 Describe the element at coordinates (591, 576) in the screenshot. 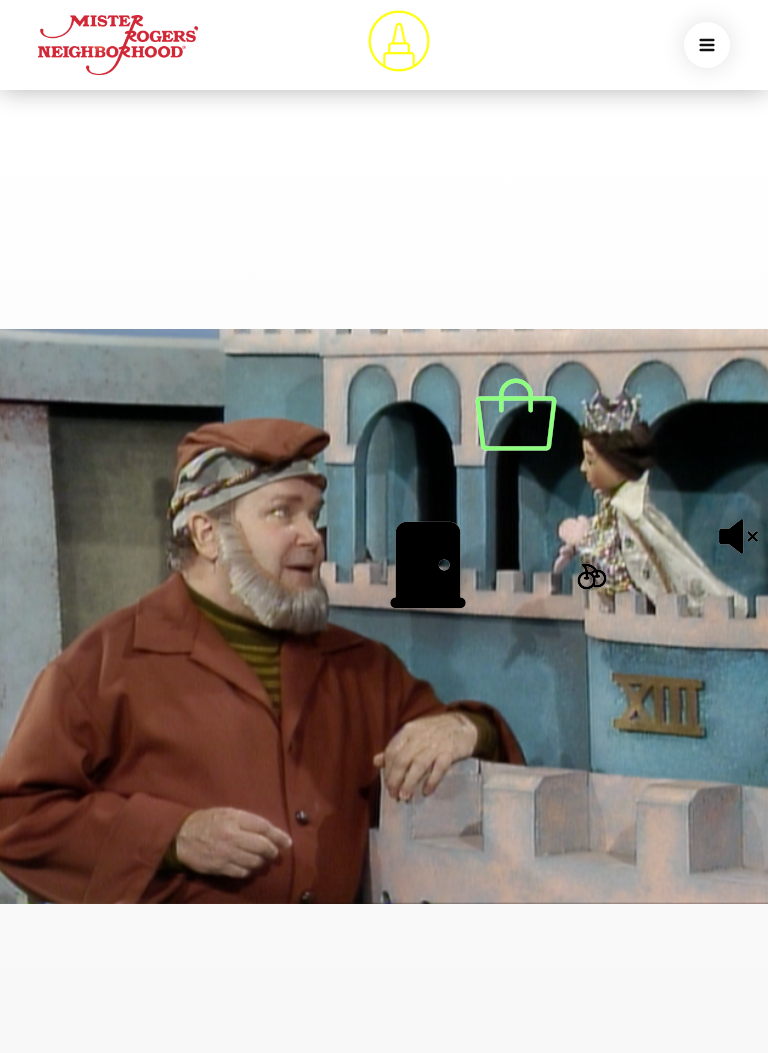

I see `indicates fruit or produce category` at that location.